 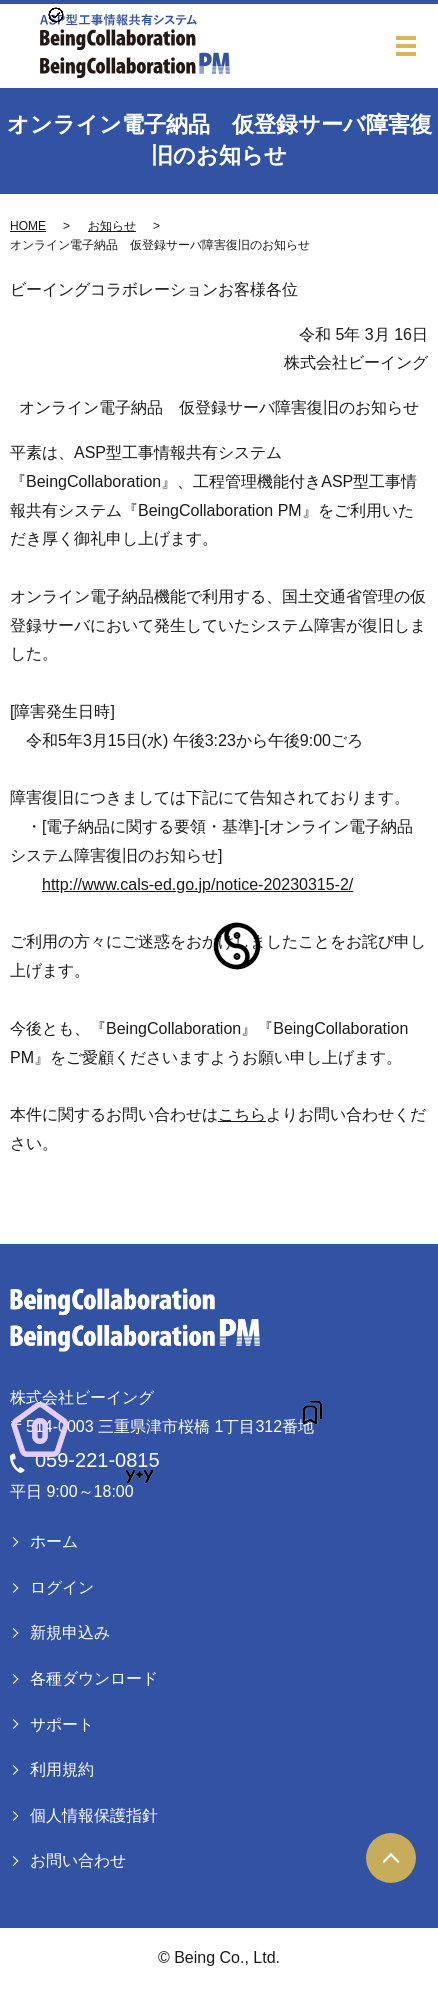 I want to click on indicates task or action completed successfully, so click(x=56, y=15).